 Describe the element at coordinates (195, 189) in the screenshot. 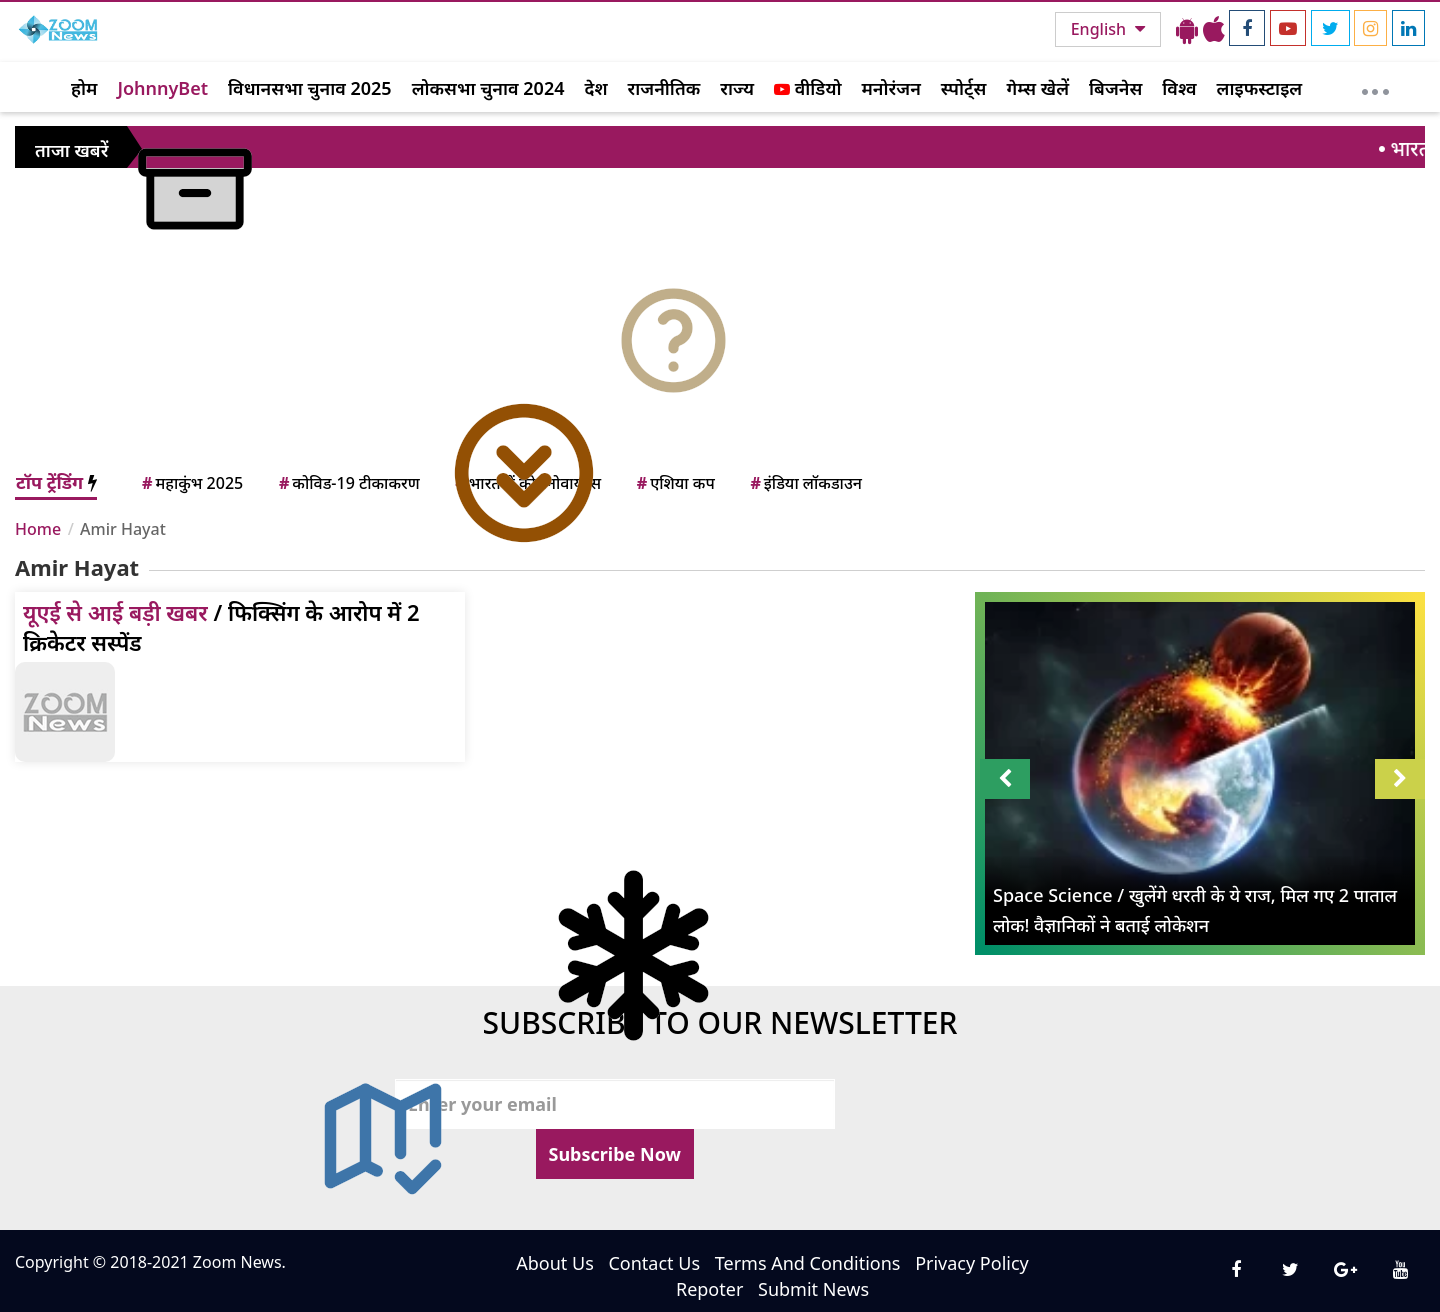

I see `archive selected items` at that location.